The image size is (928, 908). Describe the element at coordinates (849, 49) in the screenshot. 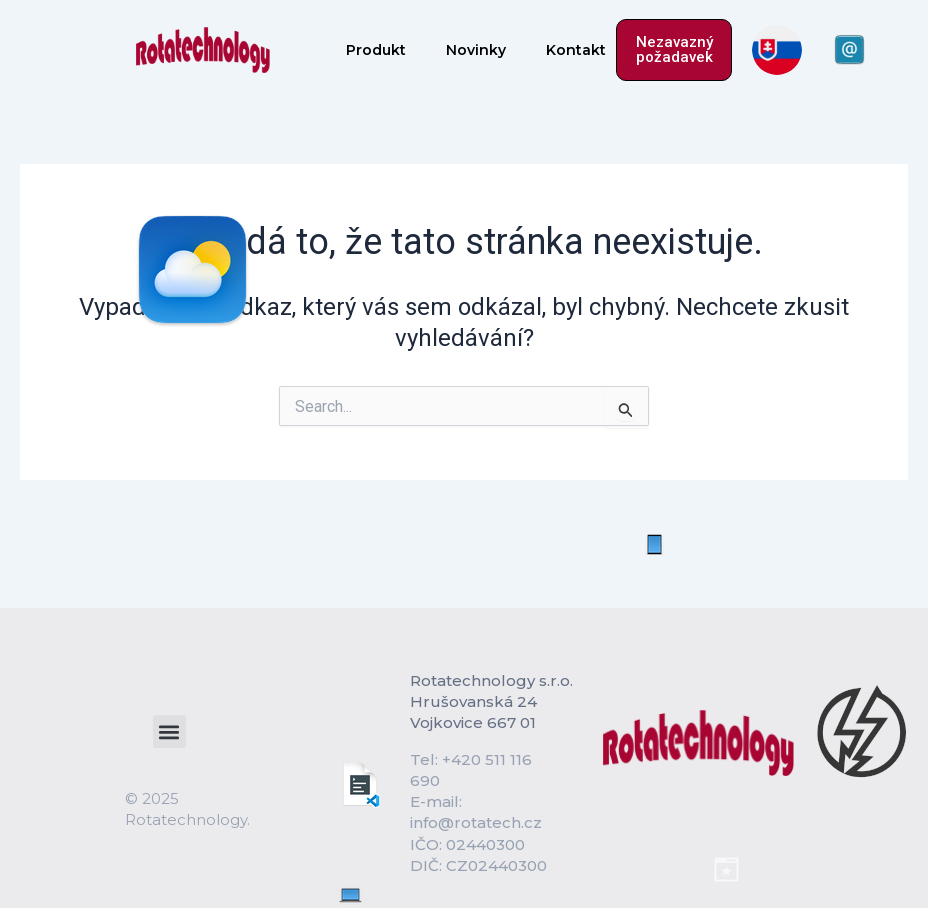

I see `manage account credentials and login settings` at that location.